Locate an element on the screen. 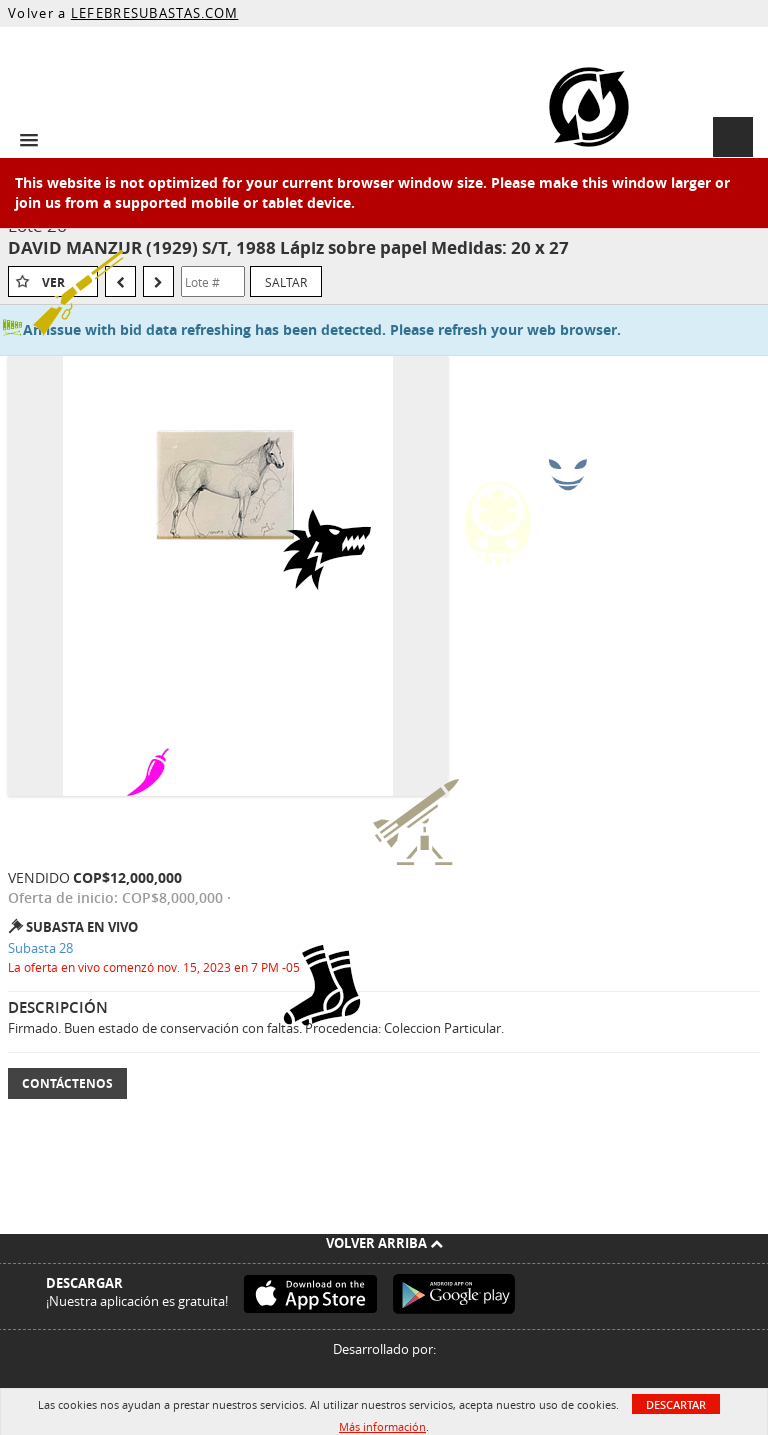 The height and width of the screenshot is (1435, 768). water recycling or purification system status is located at coordinates (589, 107).